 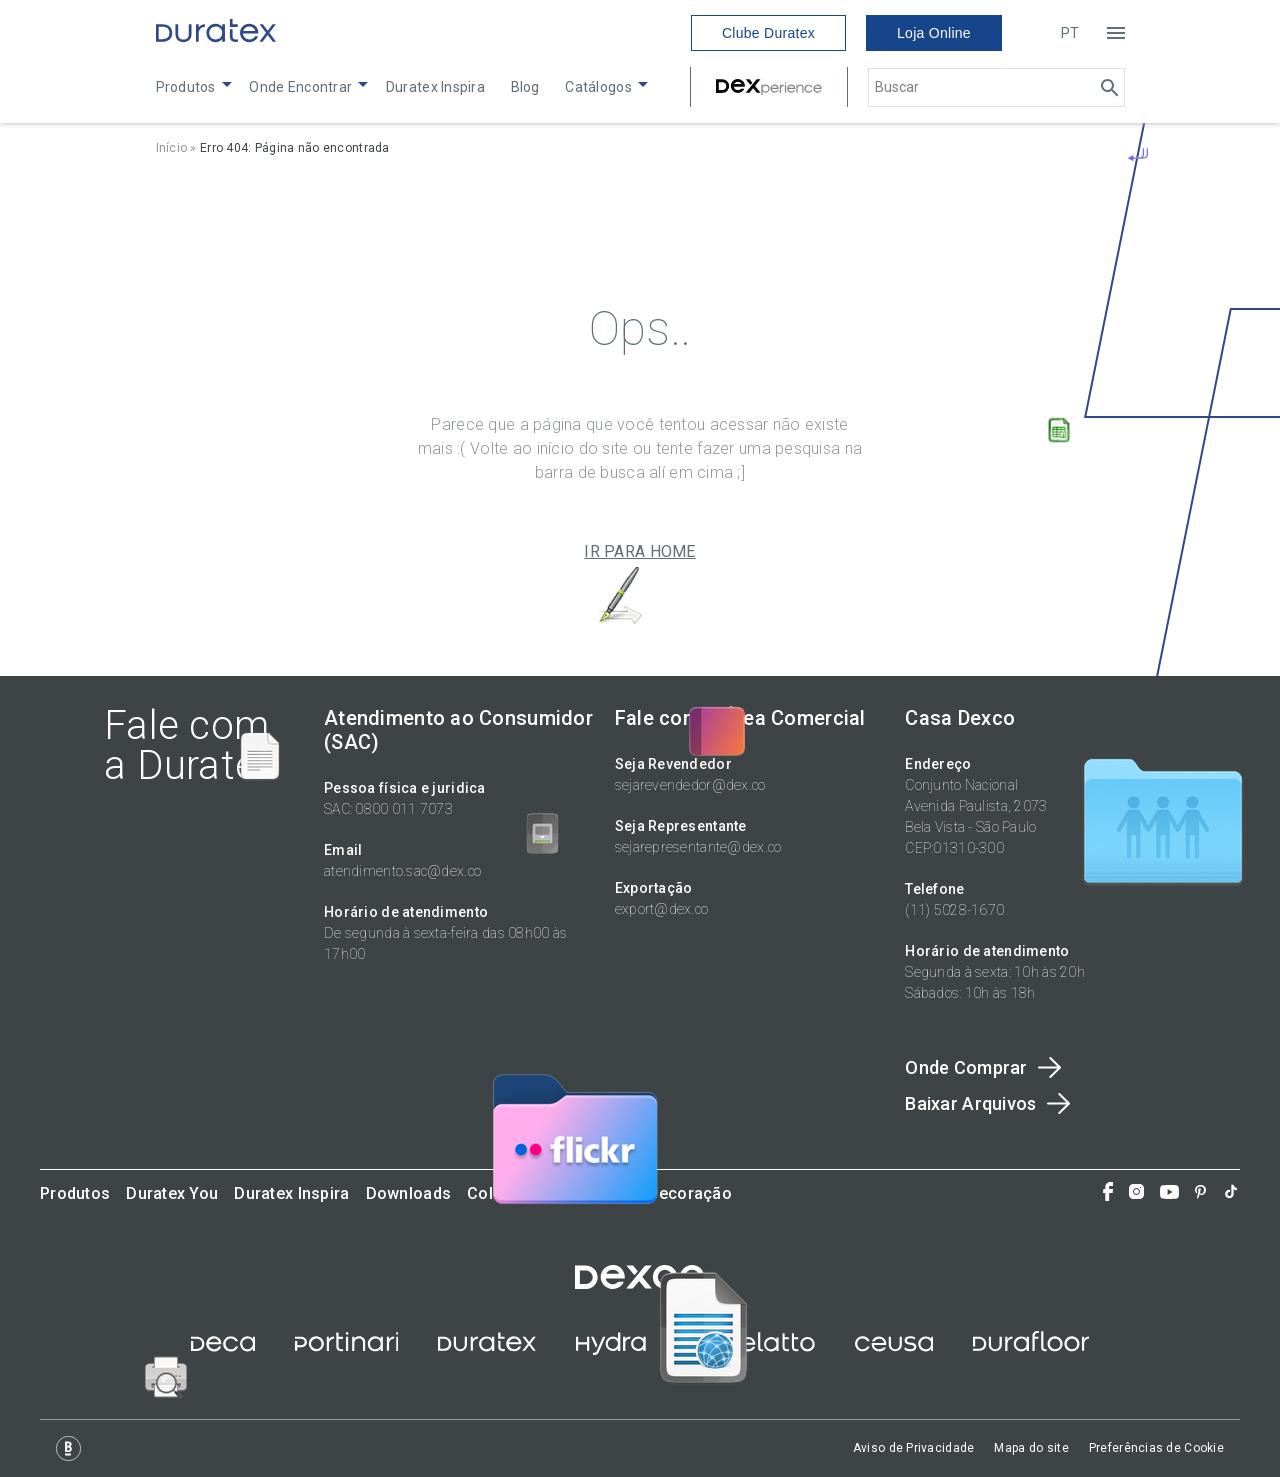 I want to click on a web document or HTML file created in LibreOffice, so click(x=703, y=1327).